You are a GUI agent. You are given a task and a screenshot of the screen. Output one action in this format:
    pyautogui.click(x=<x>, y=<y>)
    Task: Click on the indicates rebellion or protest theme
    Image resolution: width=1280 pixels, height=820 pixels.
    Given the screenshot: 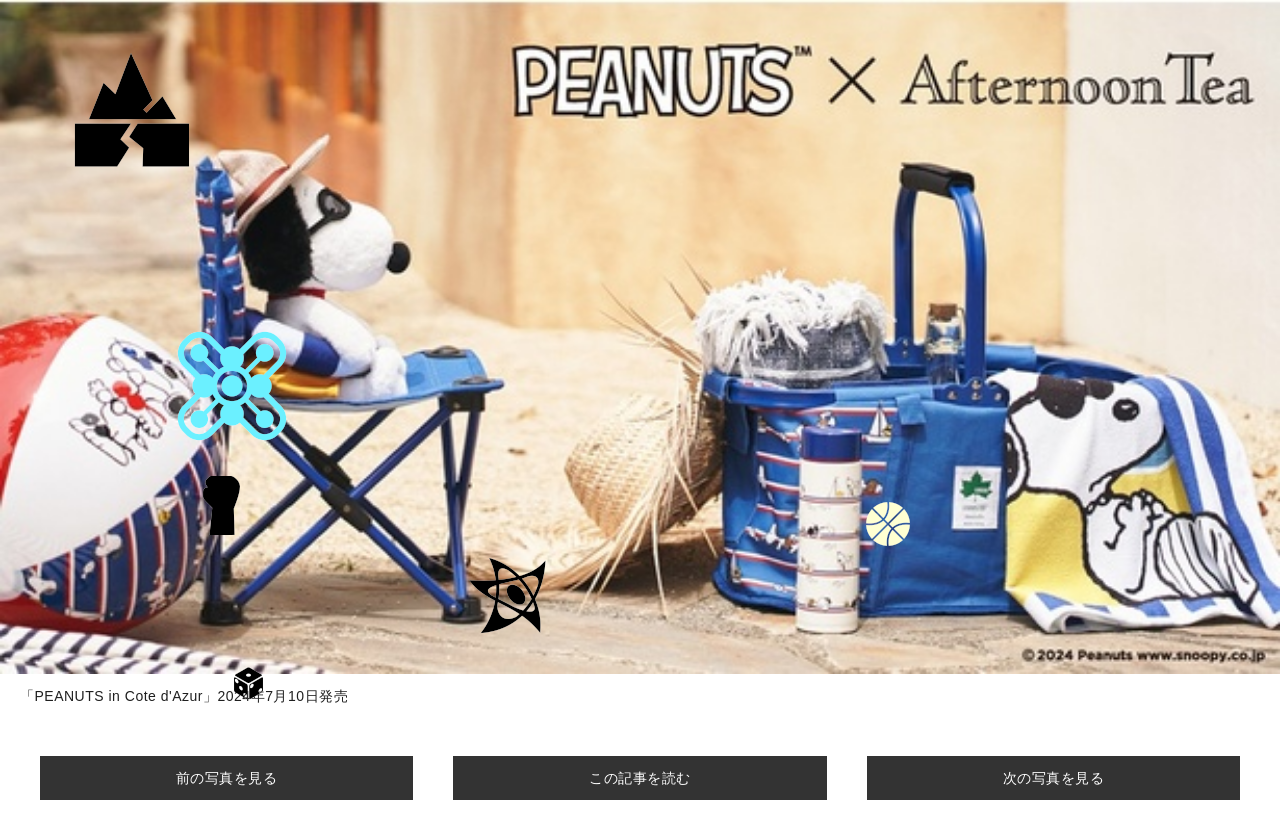 What is the action you would take?
    pyautogui.click(x=221, y=505)
    